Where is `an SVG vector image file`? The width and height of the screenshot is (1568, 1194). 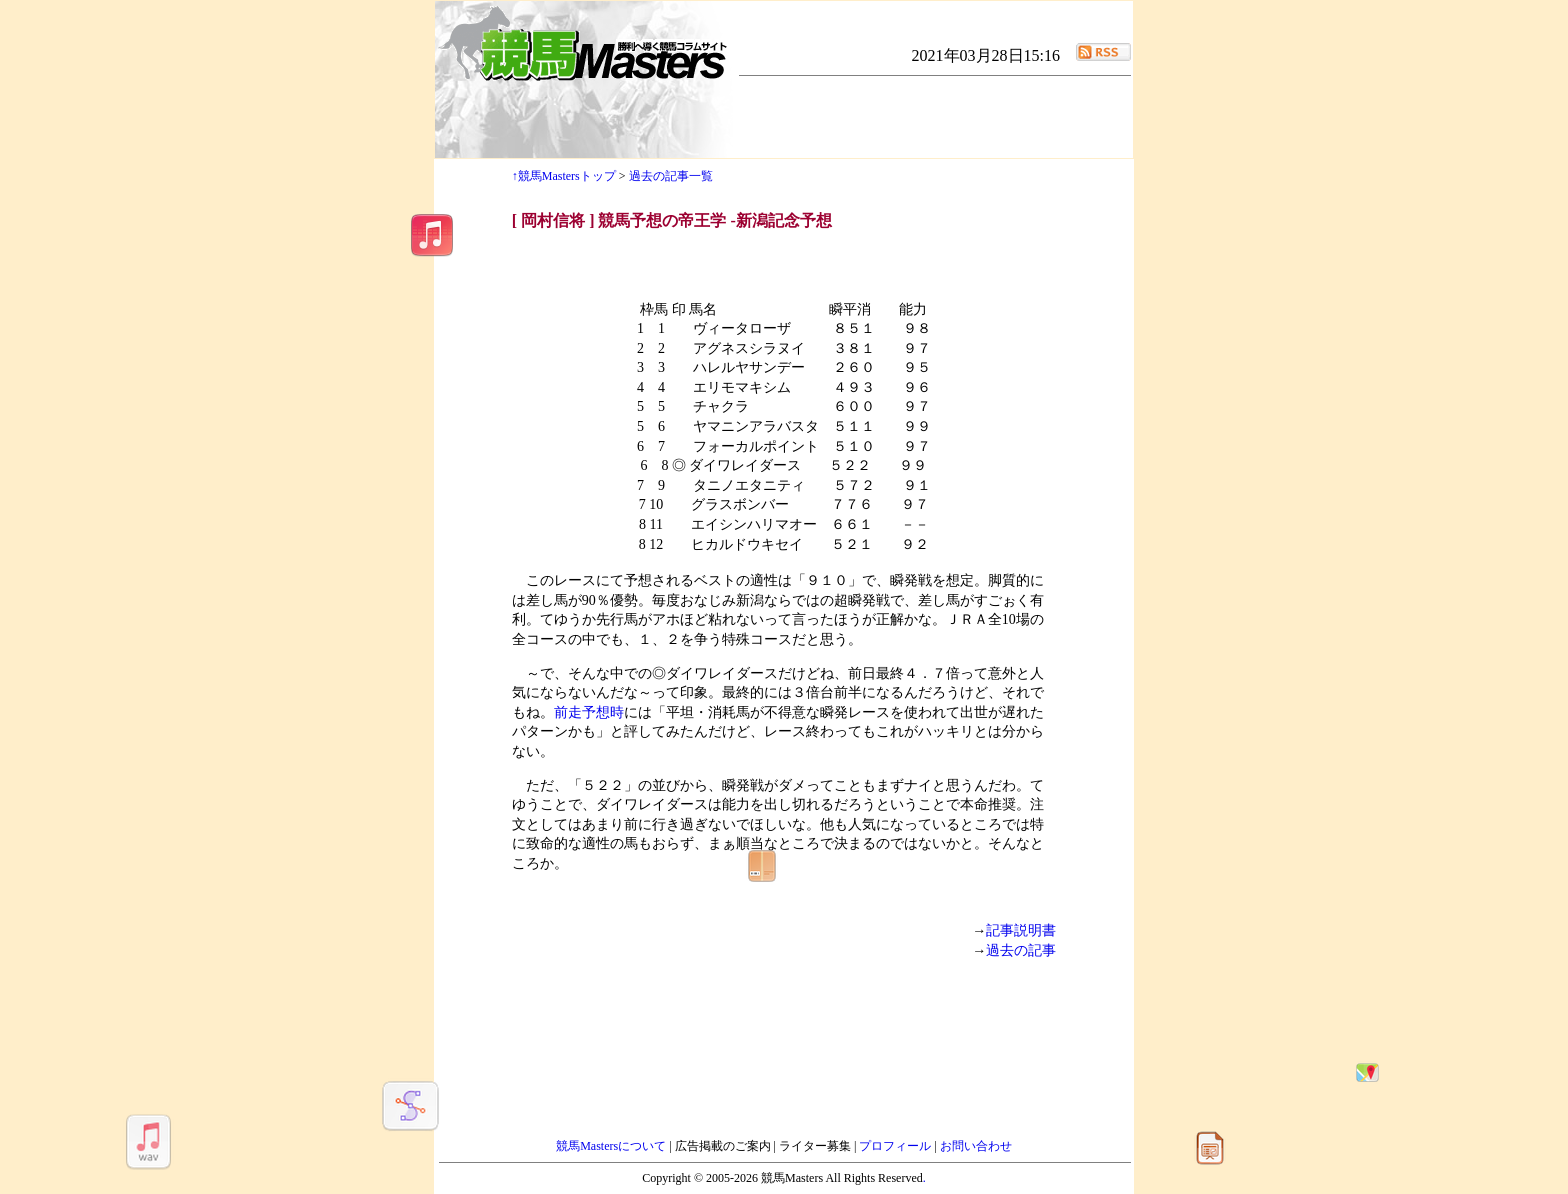
an SVG vector image file is located at coordinates (410, 1104).